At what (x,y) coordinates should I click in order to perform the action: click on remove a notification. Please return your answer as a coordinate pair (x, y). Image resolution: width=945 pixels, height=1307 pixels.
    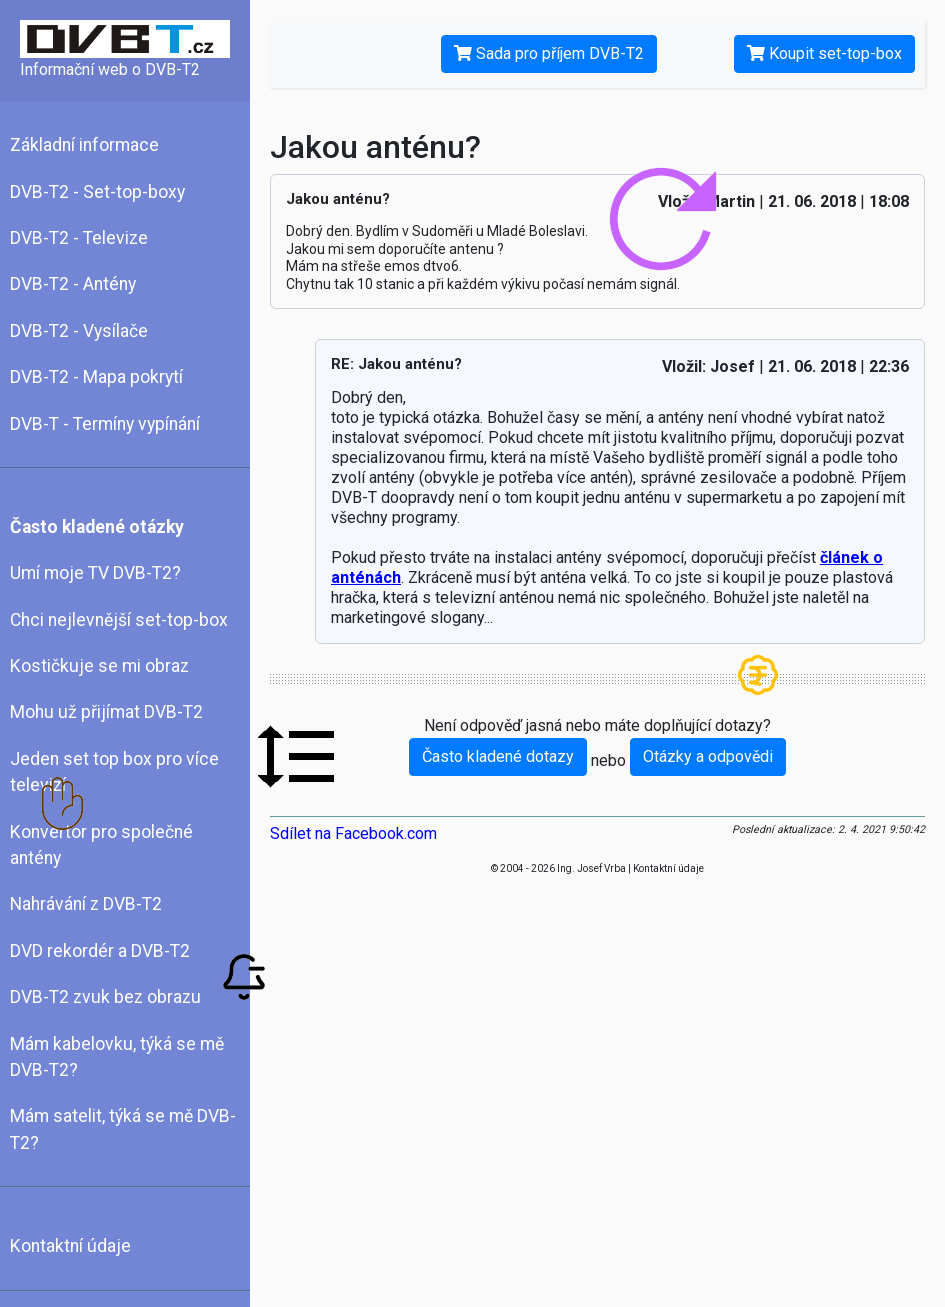
    Looking at the image, I should click on (244, 977).